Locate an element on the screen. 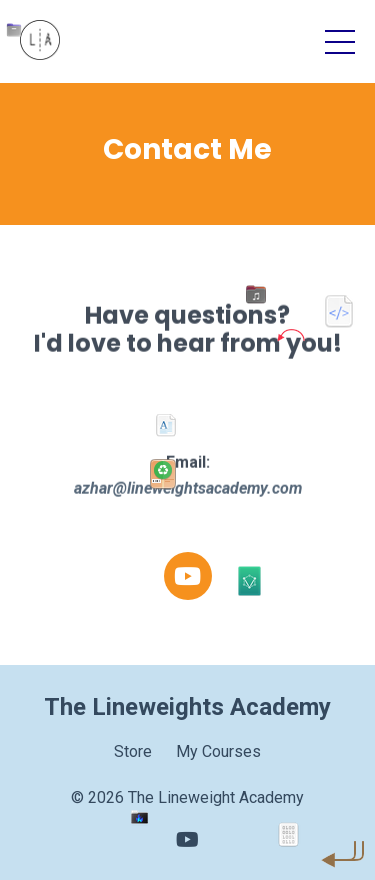  vector graphics template file is located at coordinates (249, 581).